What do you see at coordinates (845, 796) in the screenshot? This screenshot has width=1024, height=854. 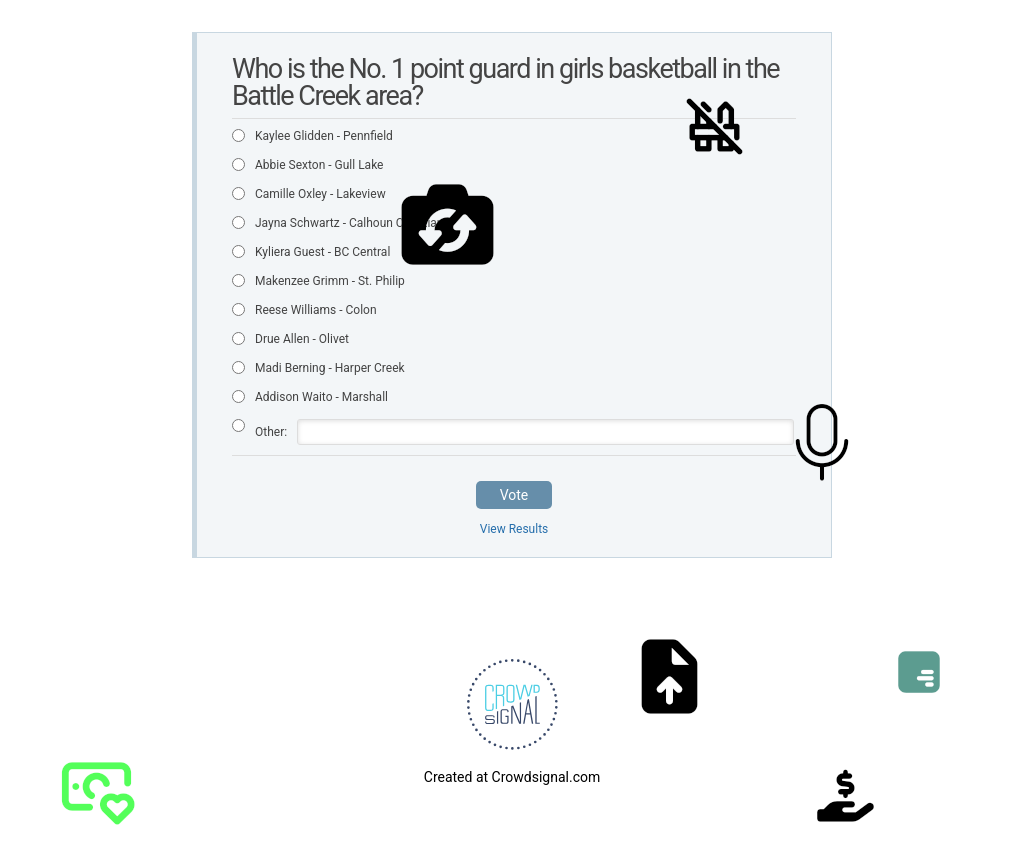 I see `make a payment or donation` at bounding box center [845, 796].